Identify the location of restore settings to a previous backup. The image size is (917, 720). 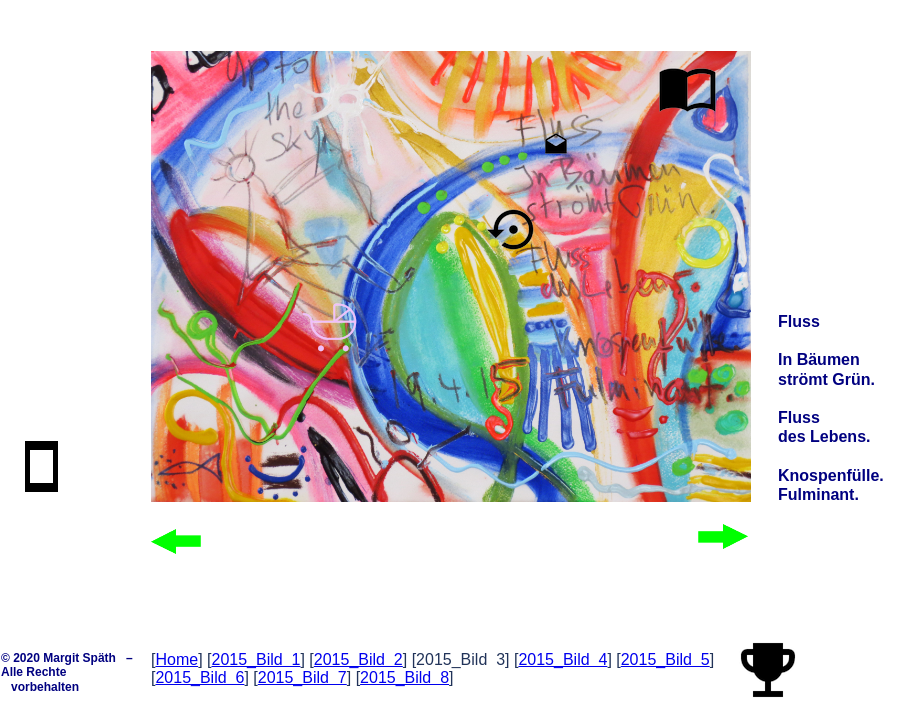
(513, 229).